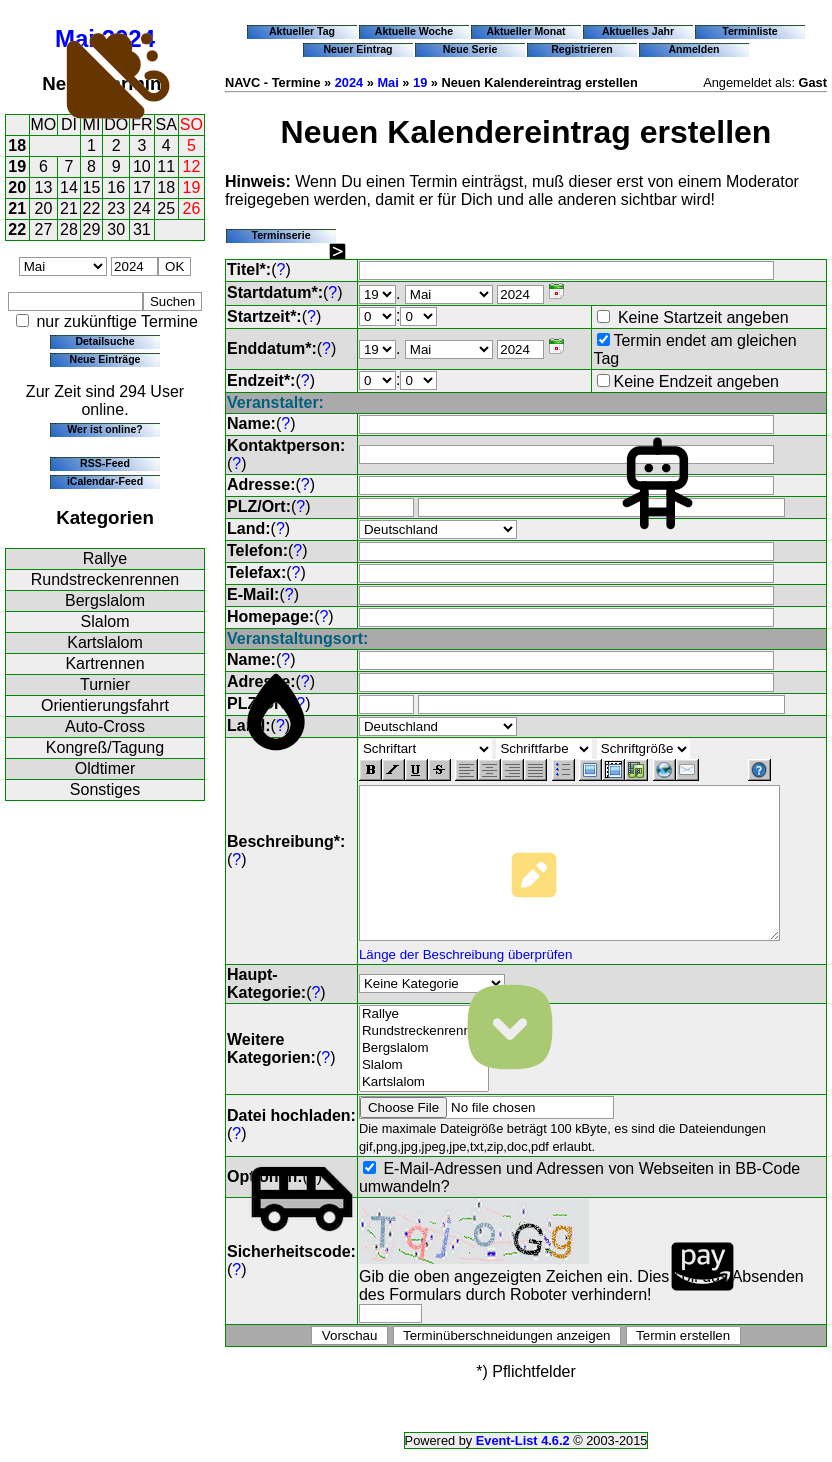  What do you see at coordinates (302, 1199) in the screenshot?
I see `access airport shuttle services` at bounding box center [302, 1199].